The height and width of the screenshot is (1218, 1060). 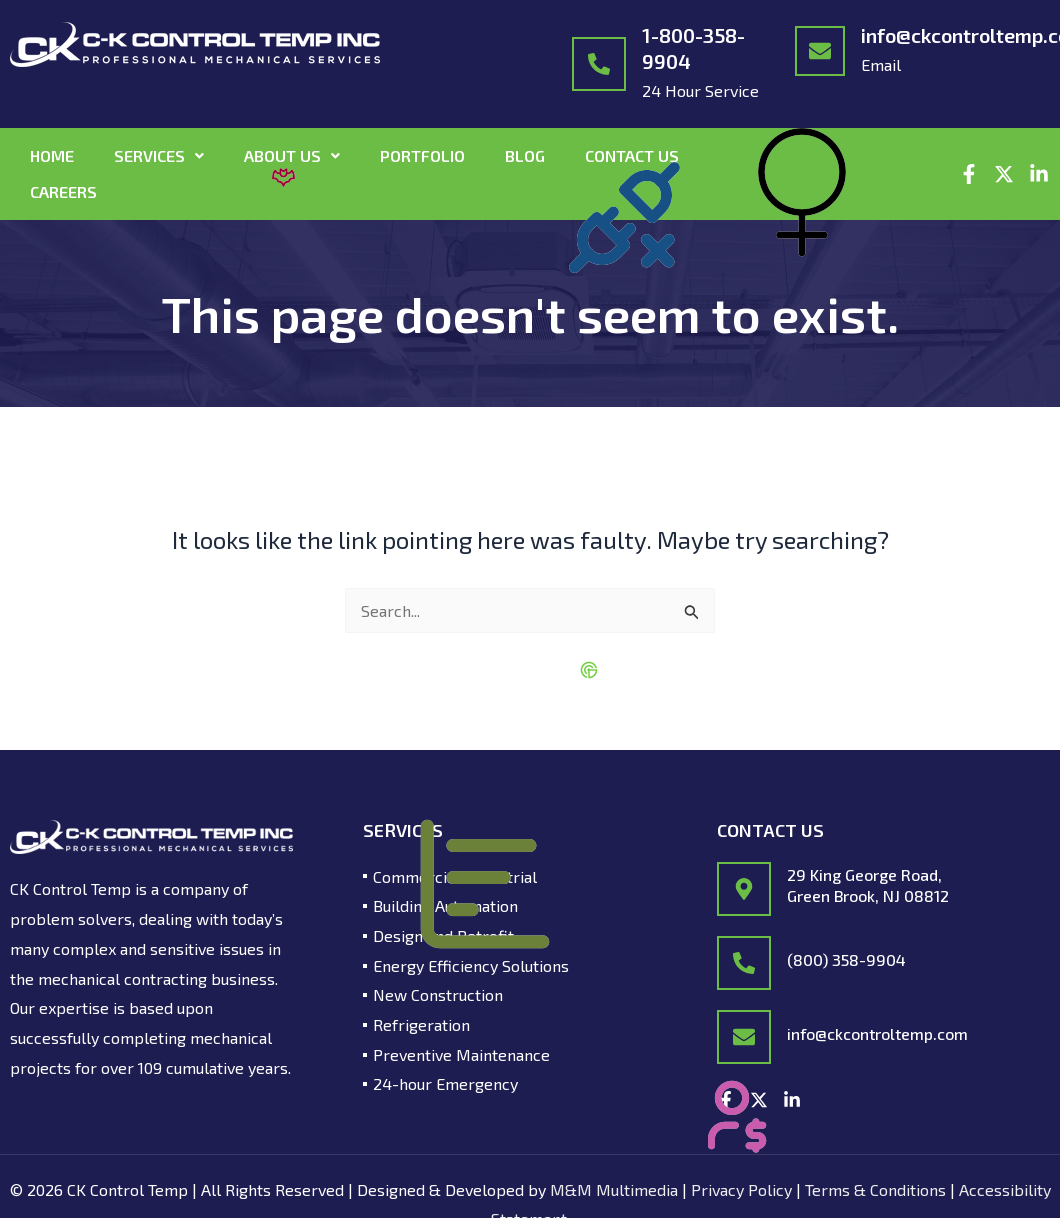 What do you see at coordinates (802, 190) in the screenshot?
I see `indicates female gender option` at bounding box center [802, 190].